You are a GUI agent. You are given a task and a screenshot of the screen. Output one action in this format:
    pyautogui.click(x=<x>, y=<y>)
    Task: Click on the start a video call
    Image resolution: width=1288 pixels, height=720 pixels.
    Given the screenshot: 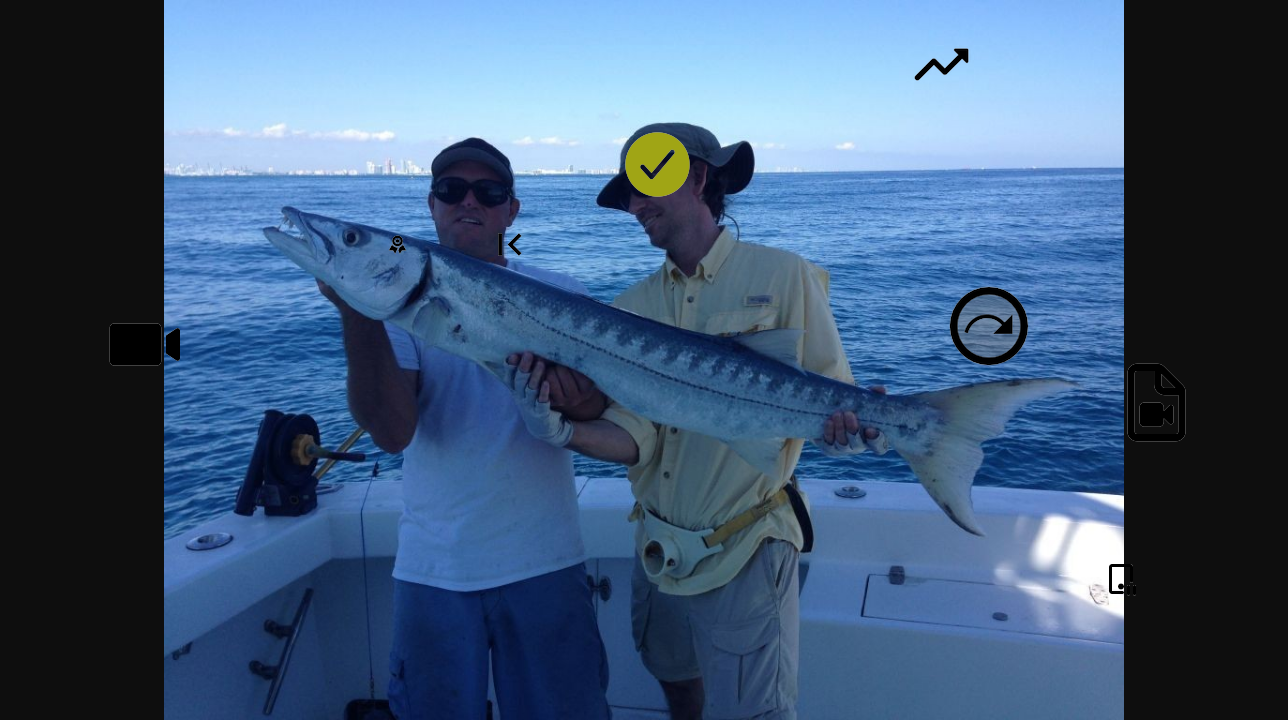 What is the action you would take?
    pyautogui.click(x=142, y=344)
    